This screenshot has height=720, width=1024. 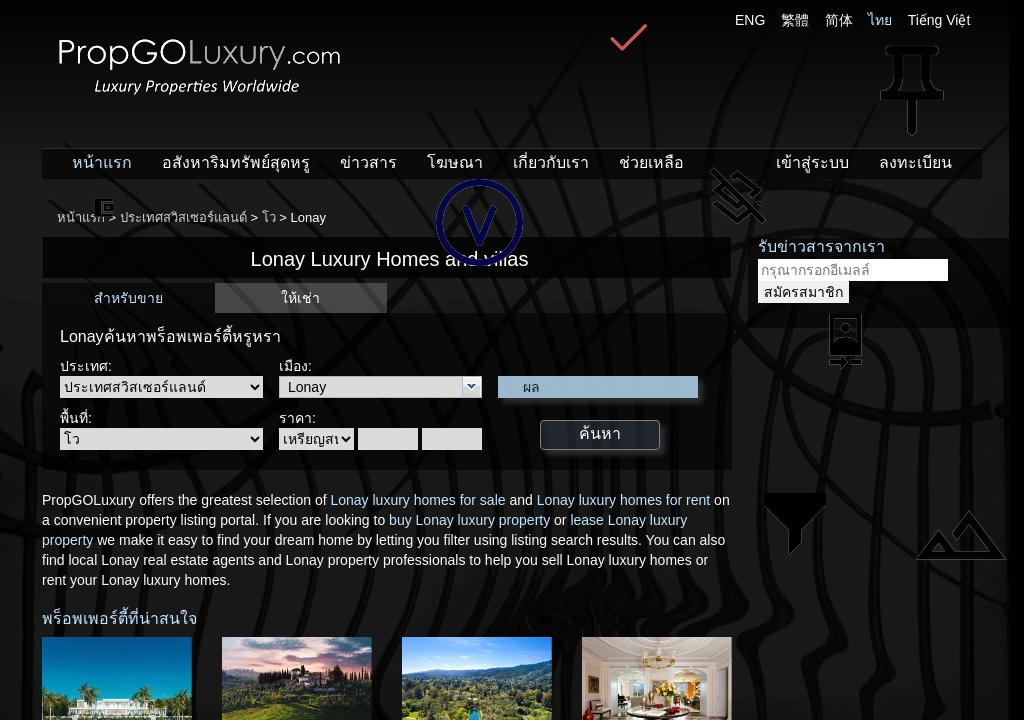 What do you see at coordinates (845, 341) in the screenshot?
I see `switch to front-facing camera` at bounding box center [845, 341].